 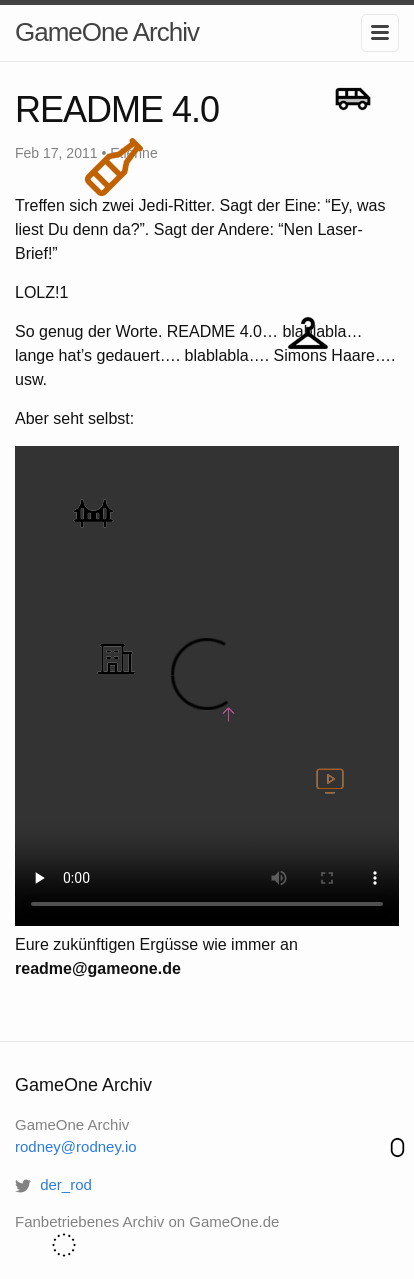 I want to click on play video on display, so click(x=330, y=780).